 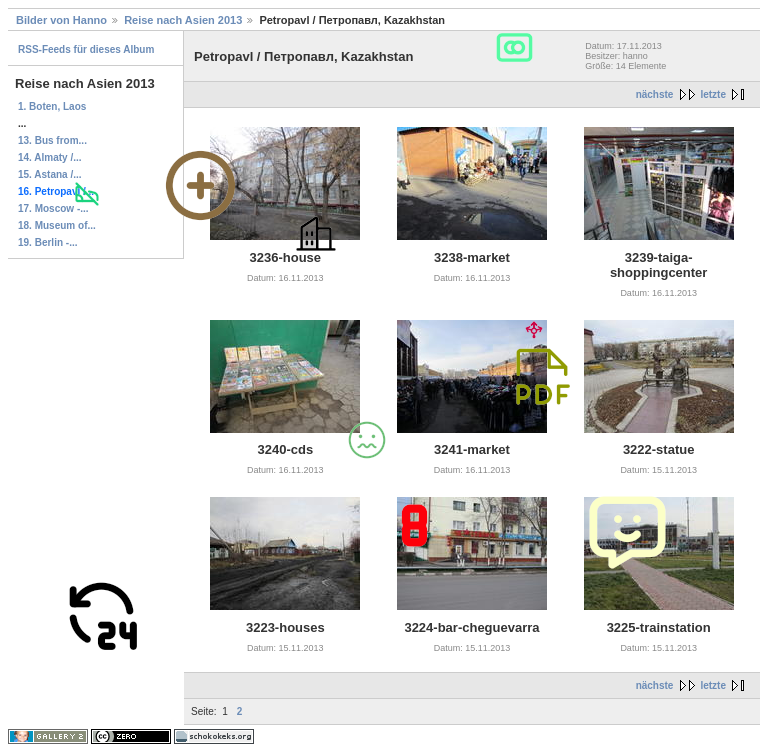 What do you see at coordinates (367, 440) in the screenshot?
I see `indicates a nervous or anxious status` at bounding box center [367, 440].